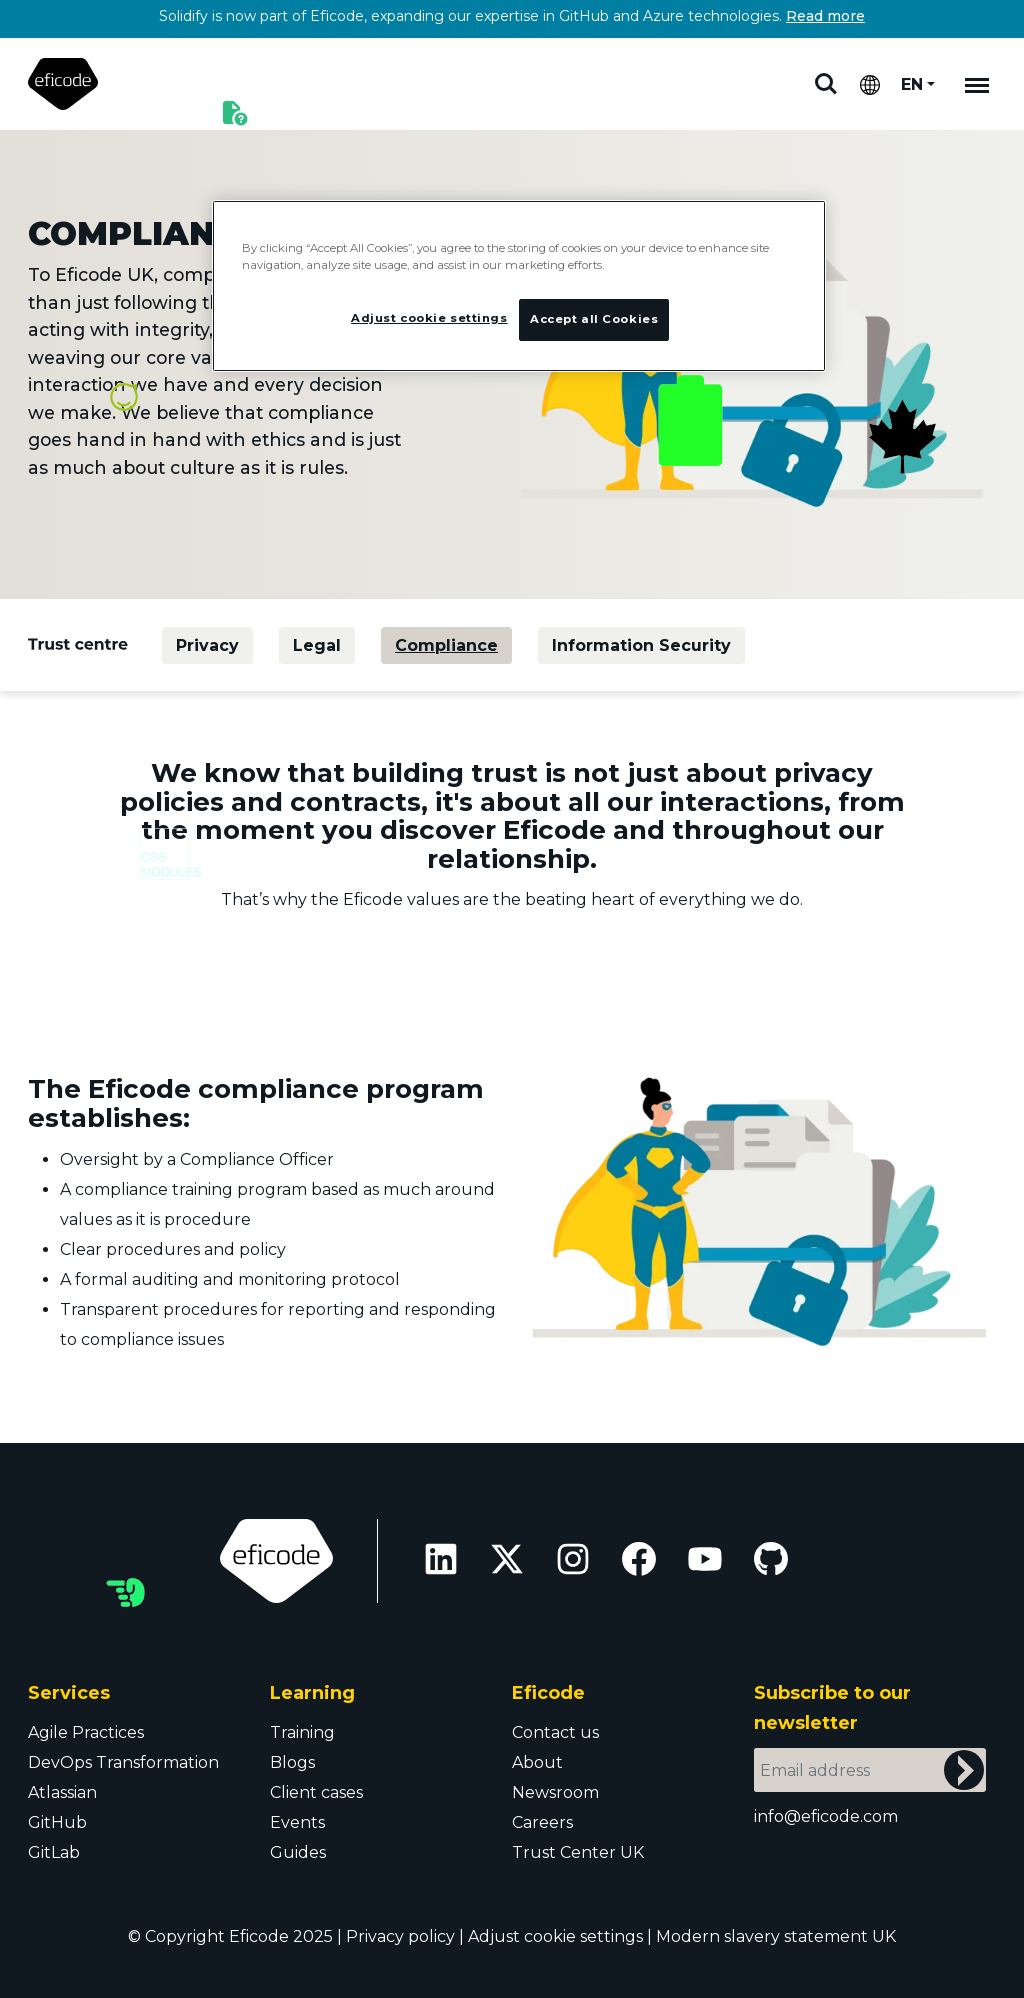  Describe the element at coordinates (690, 420) in the screenshot. I see `indicates low battery level` at that location.